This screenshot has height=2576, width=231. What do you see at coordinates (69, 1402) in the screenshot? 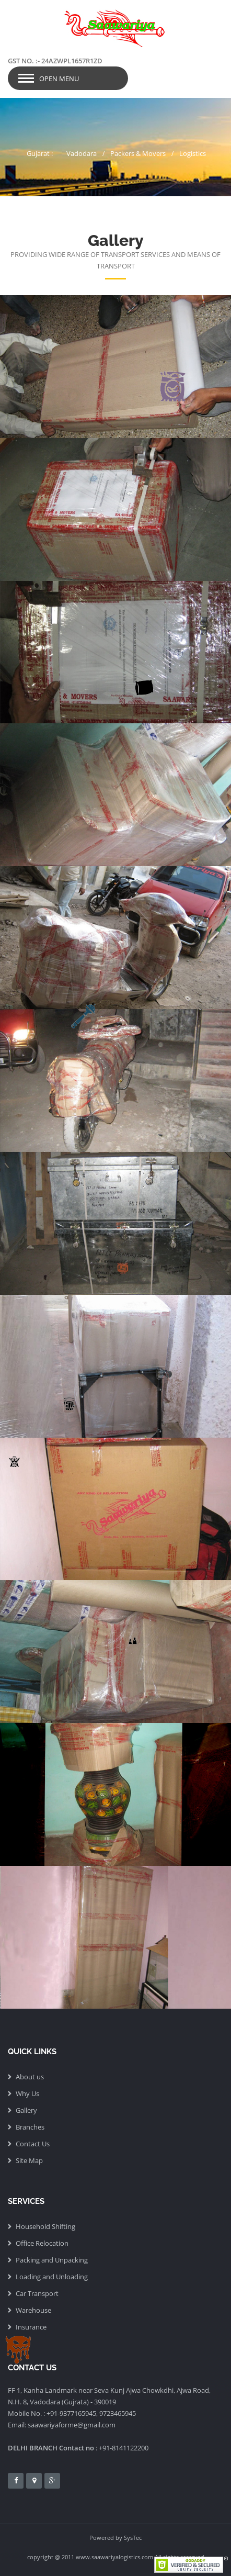
I see `indicates a full inventory or storage container` at bounding box center [69, 1402].